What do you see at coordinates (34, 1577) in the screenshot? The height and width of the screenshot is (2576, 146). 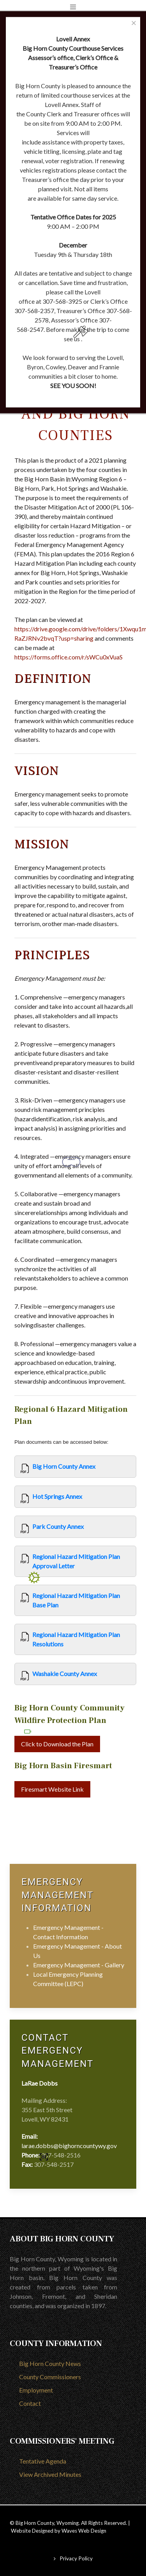 I see `access settings or preferences` at bounding box center [34, 1577].